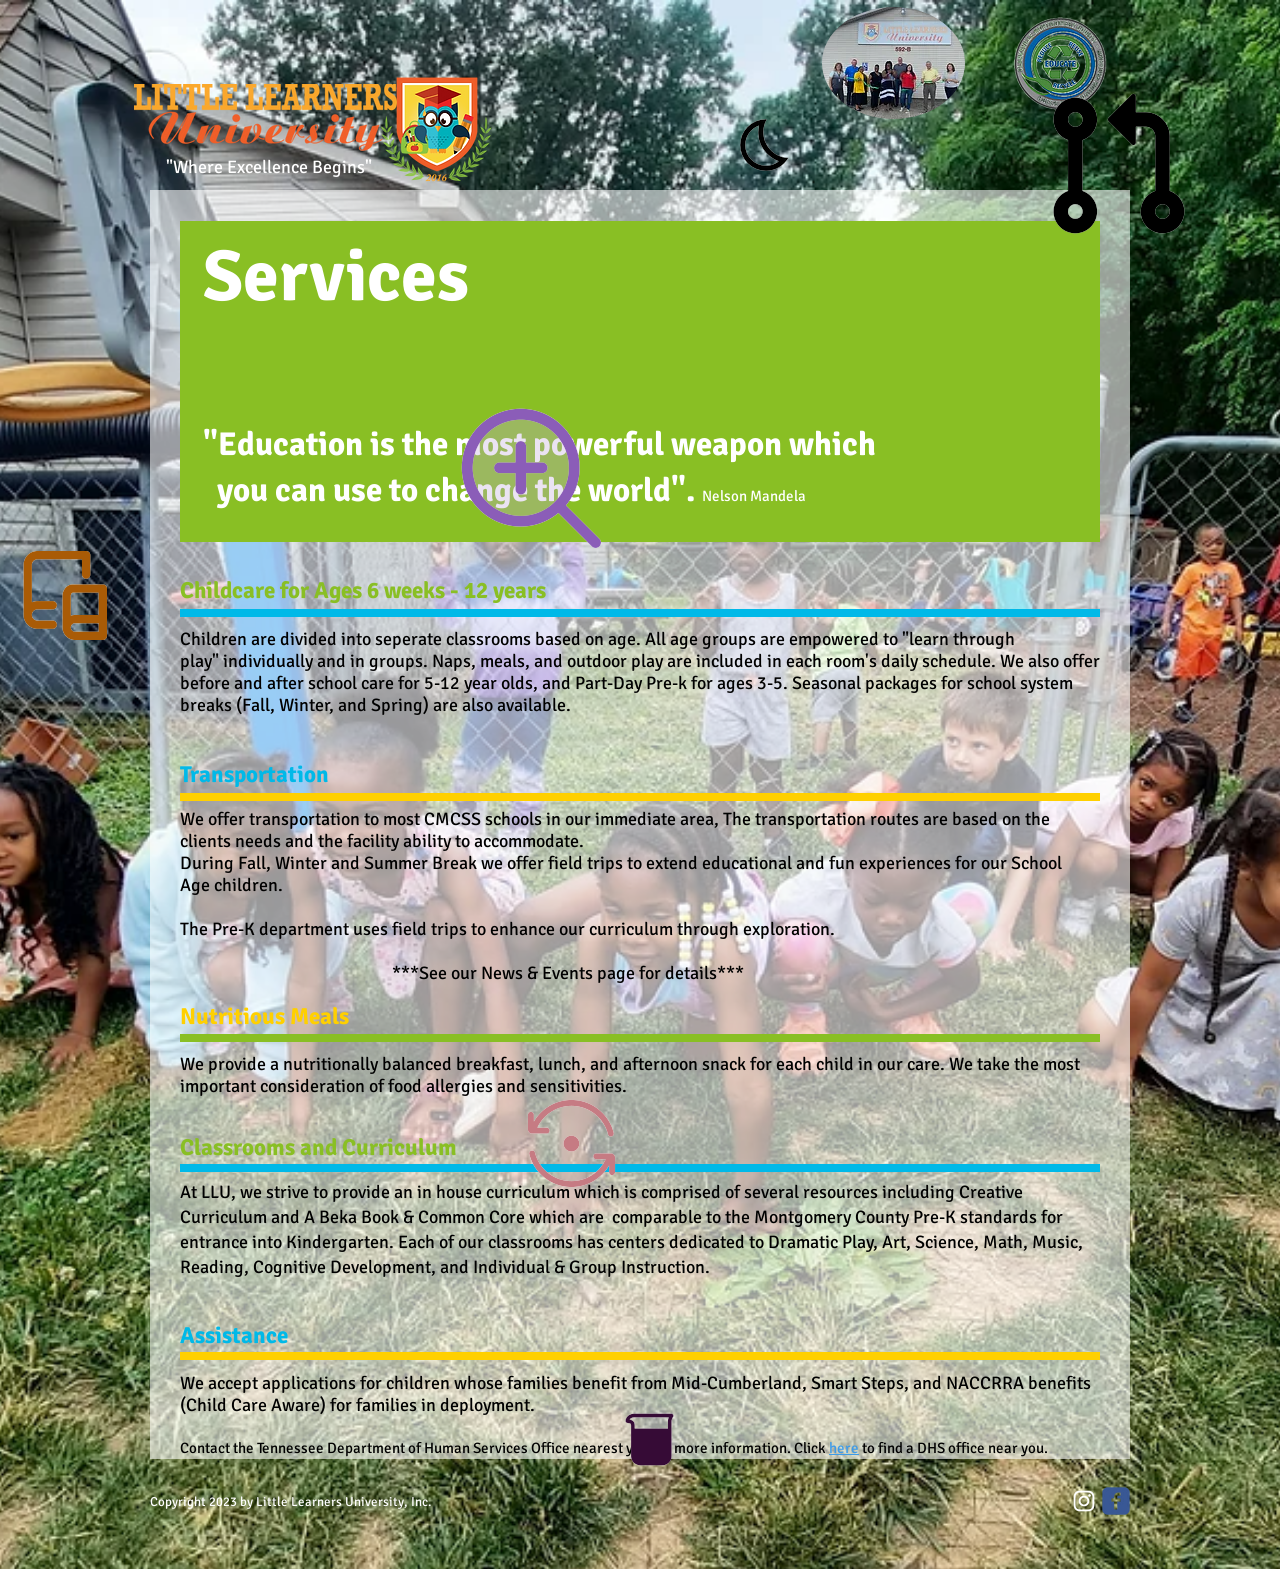 This screenshot has height=1569, width=1280. I want to click on zoom in on content, so click(531, 478).